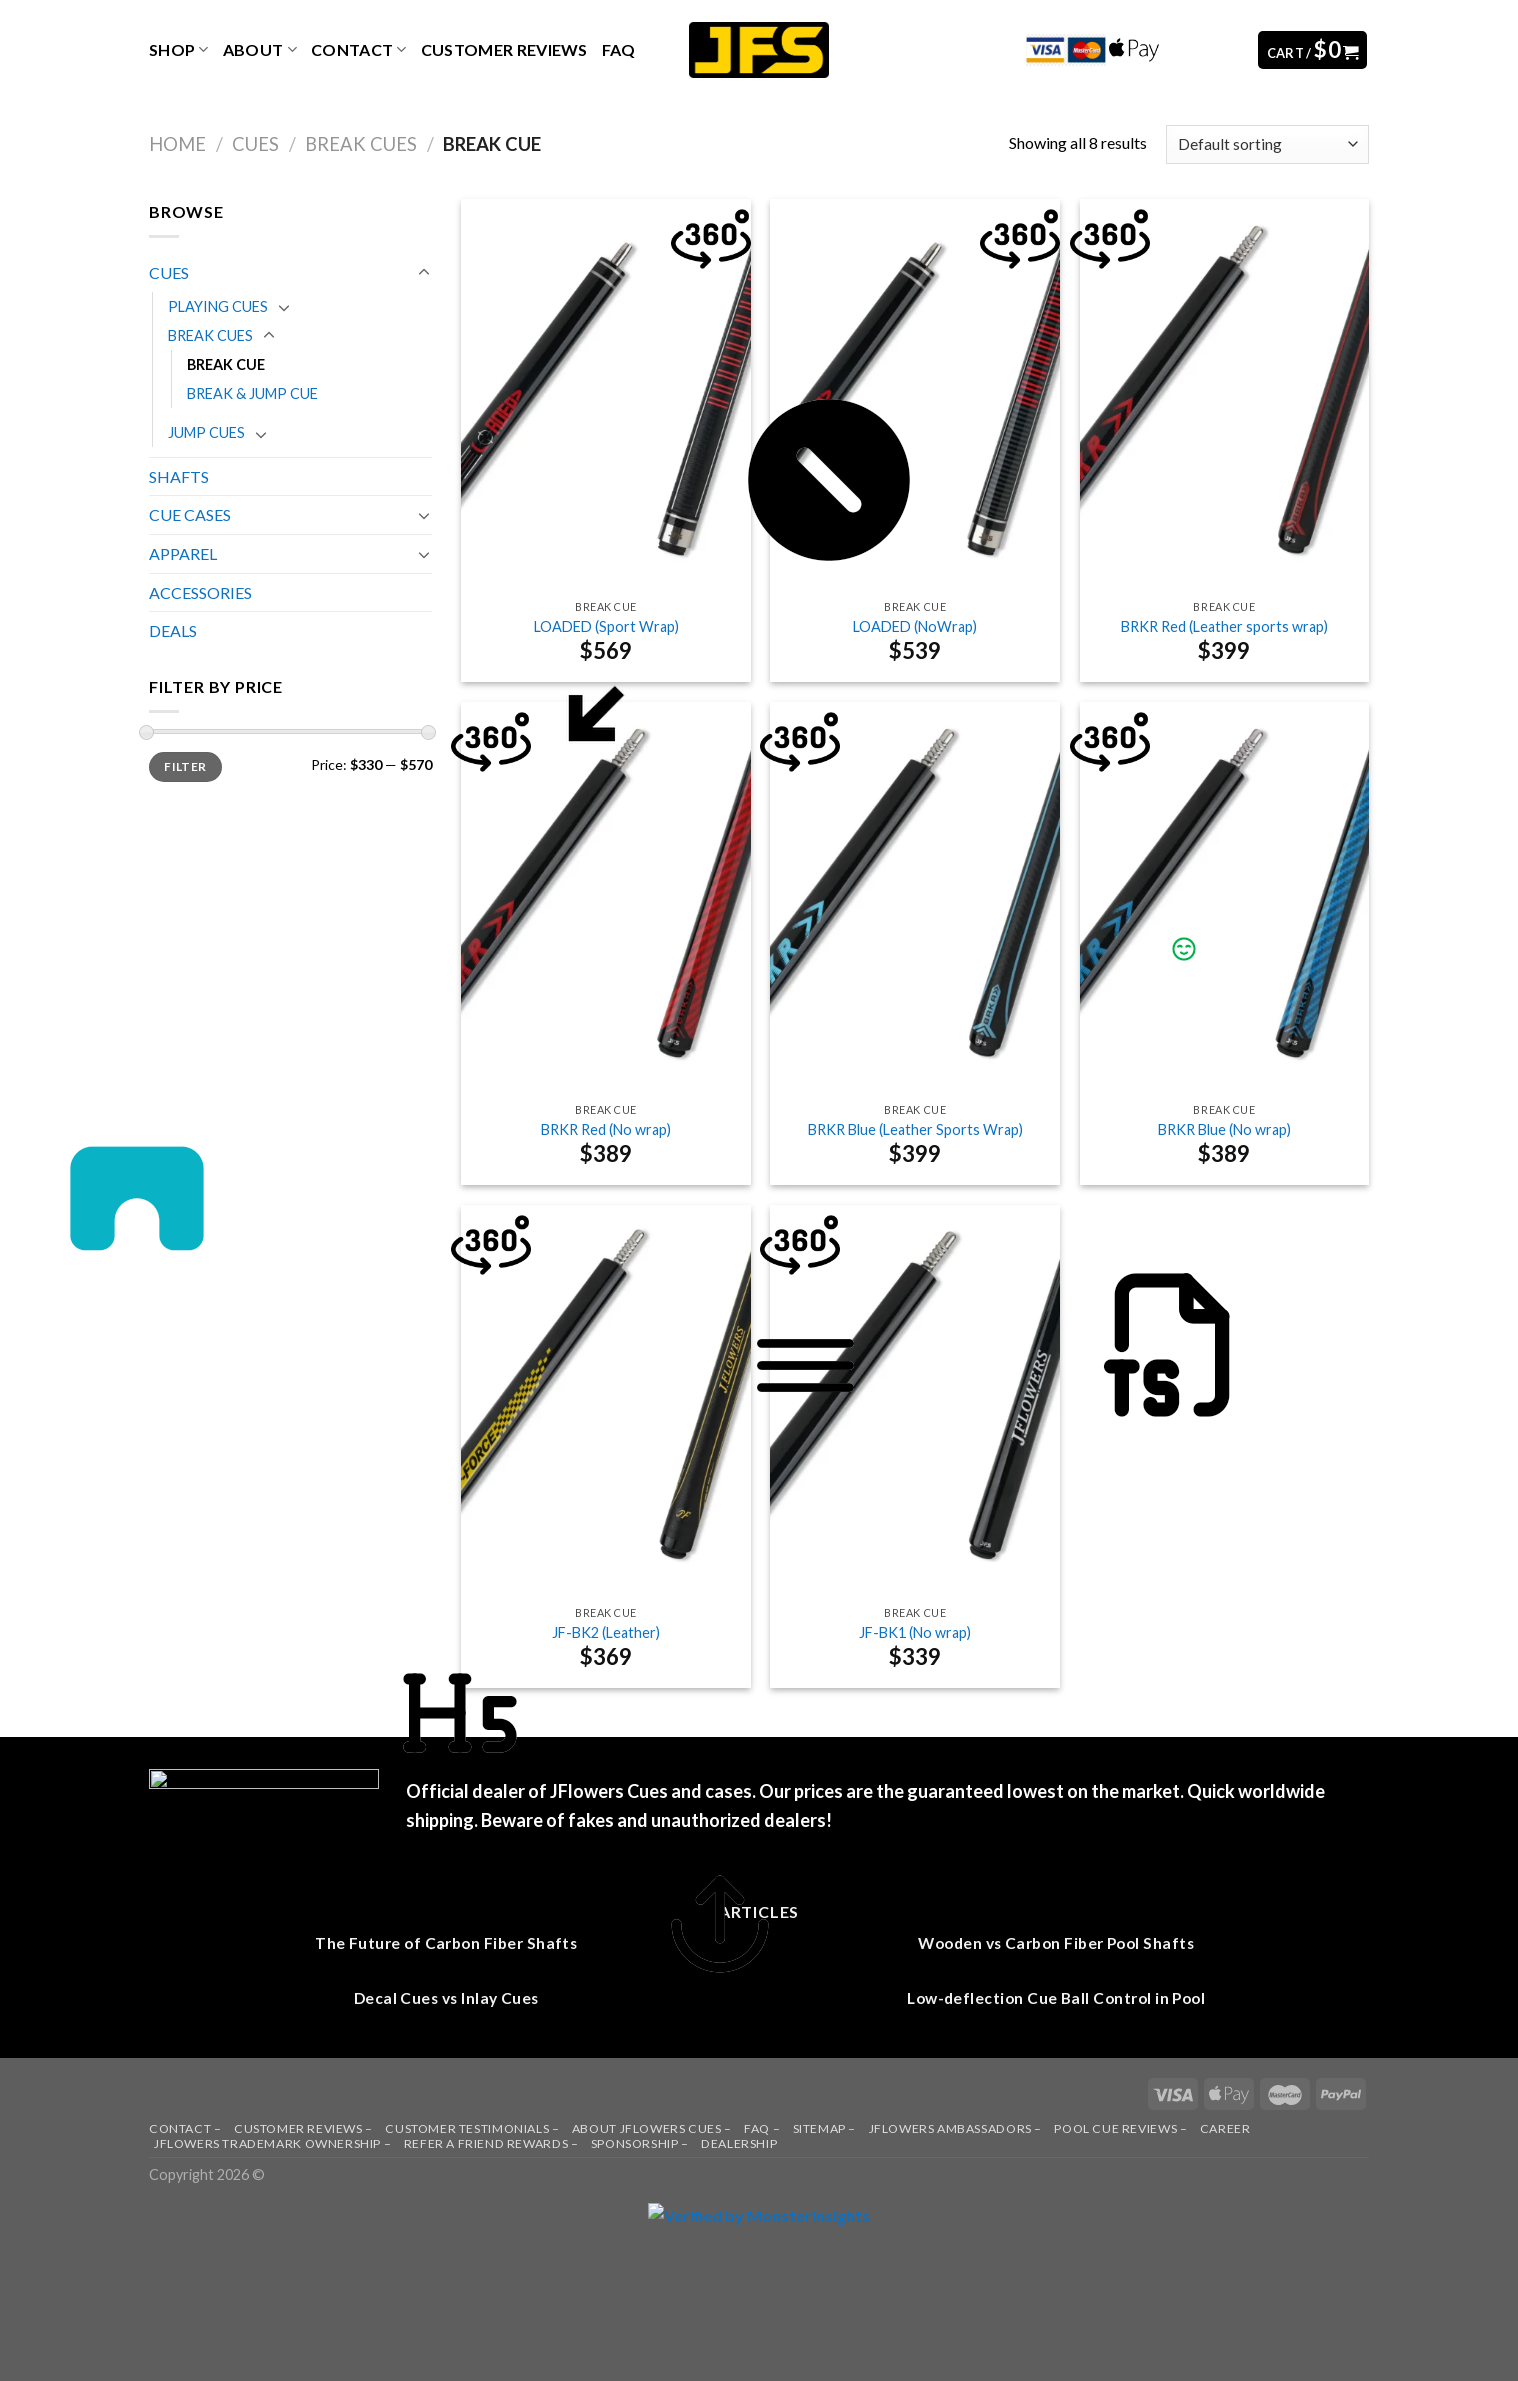 This screenshot has height=2381, width=1518. I want to click on view bridge or infrastructure information, so click(137, 1191).